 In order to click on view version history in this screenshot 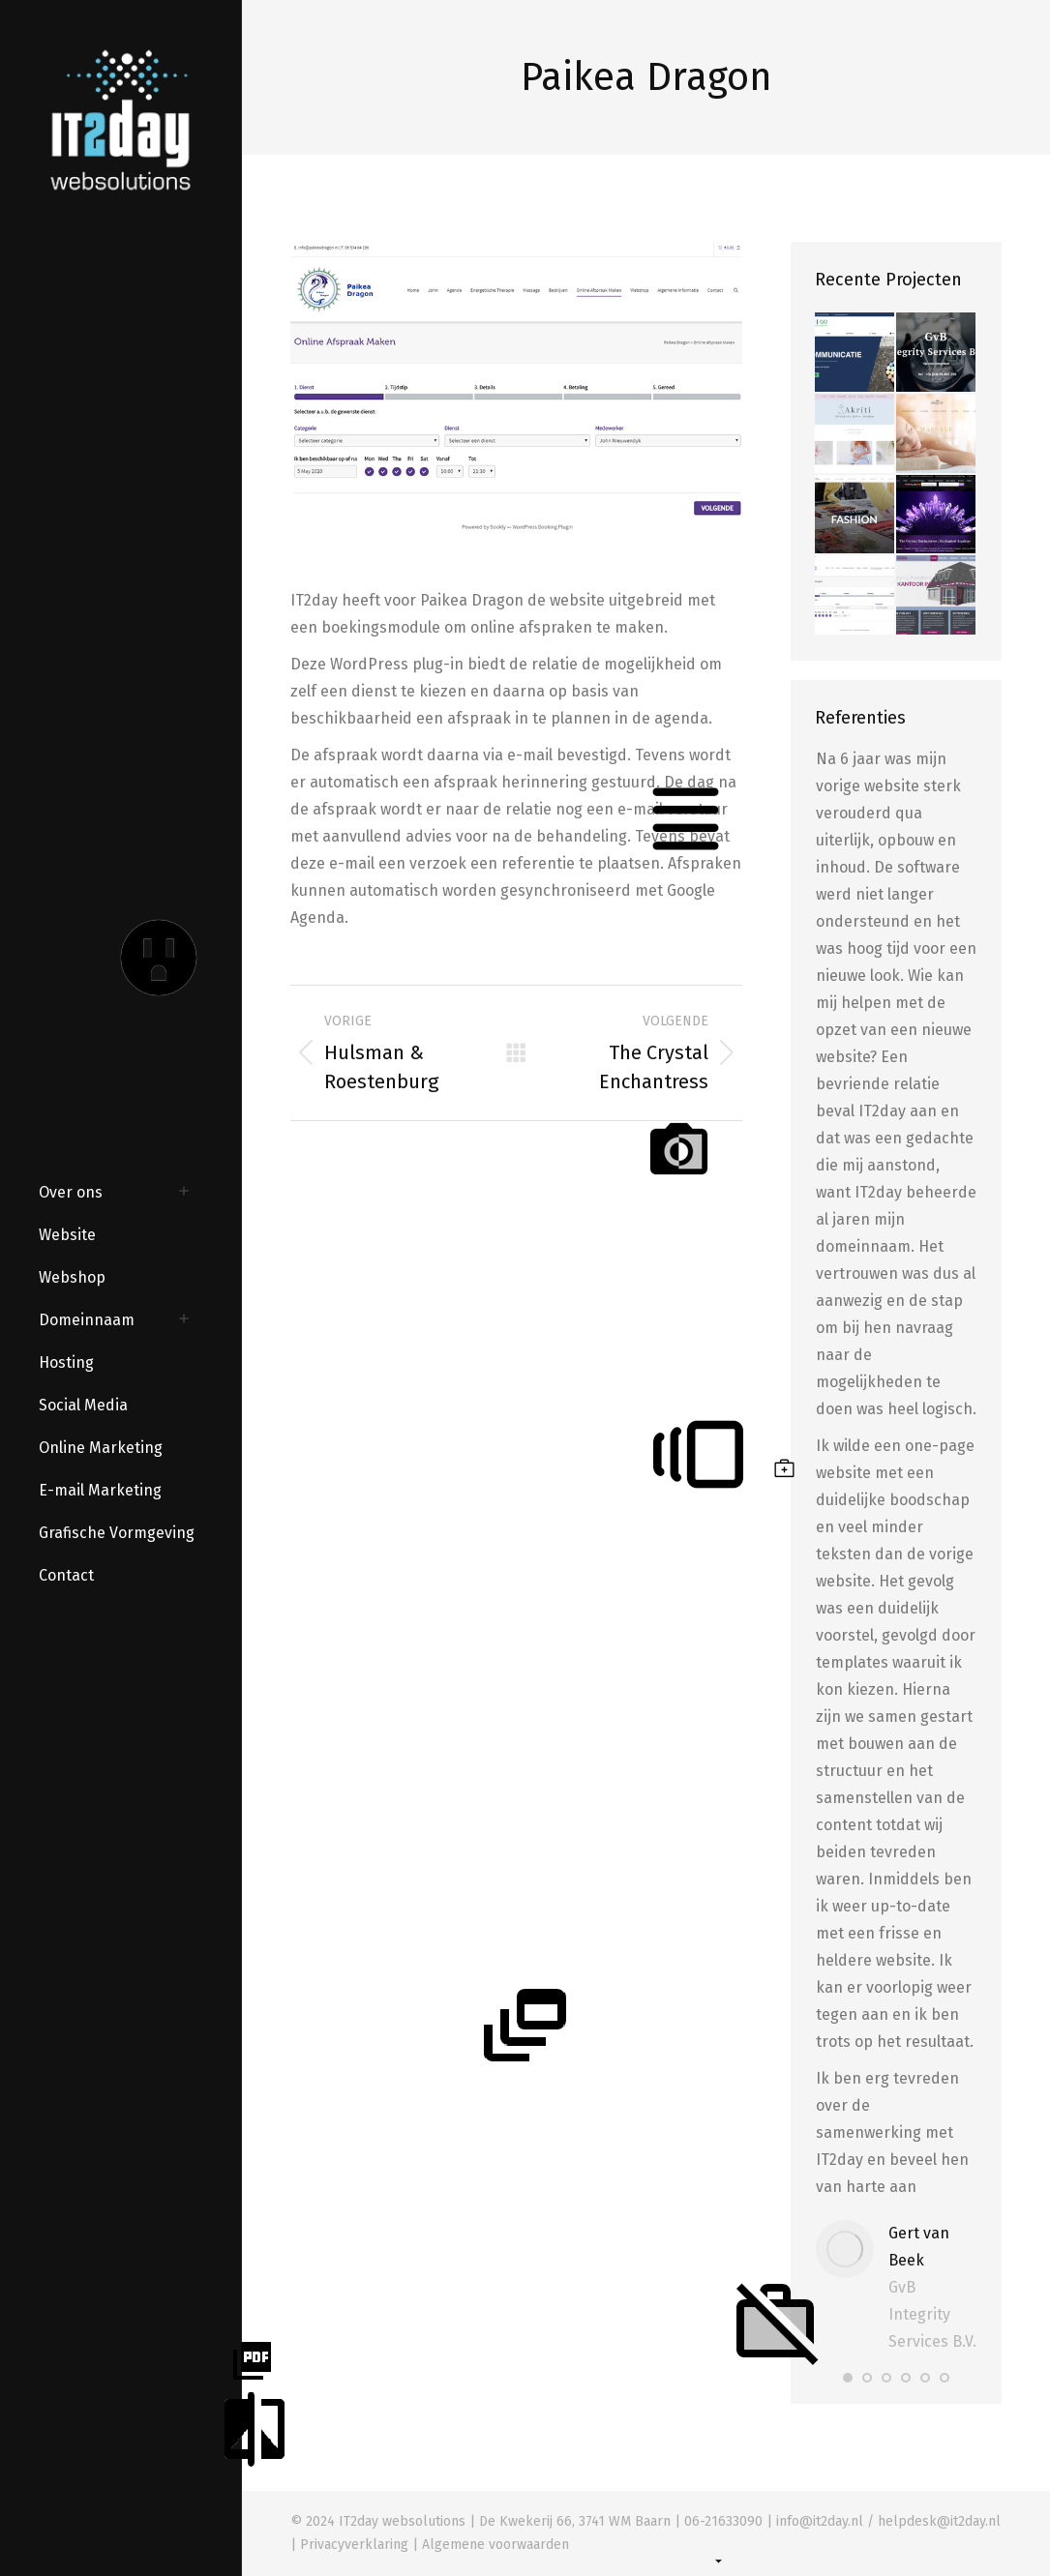, I will do `click(698, 1454)`.